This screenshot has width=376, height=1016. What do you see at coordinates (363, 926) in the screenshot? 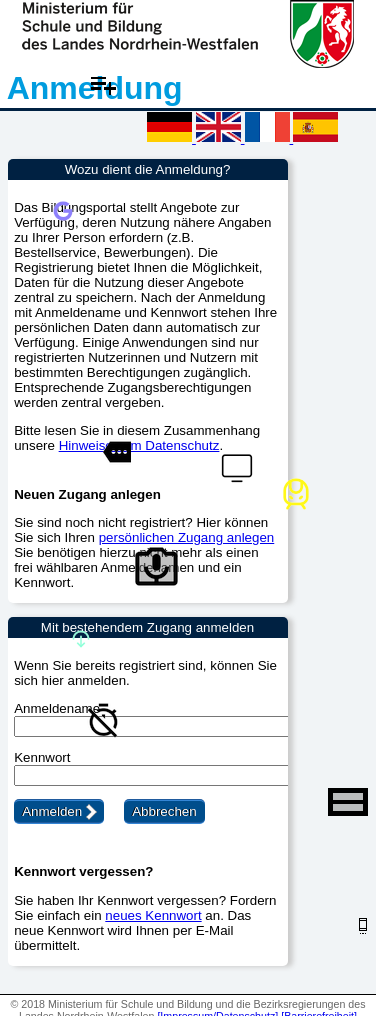
I see `access mobile device settings` at bounding box center [363, 926].